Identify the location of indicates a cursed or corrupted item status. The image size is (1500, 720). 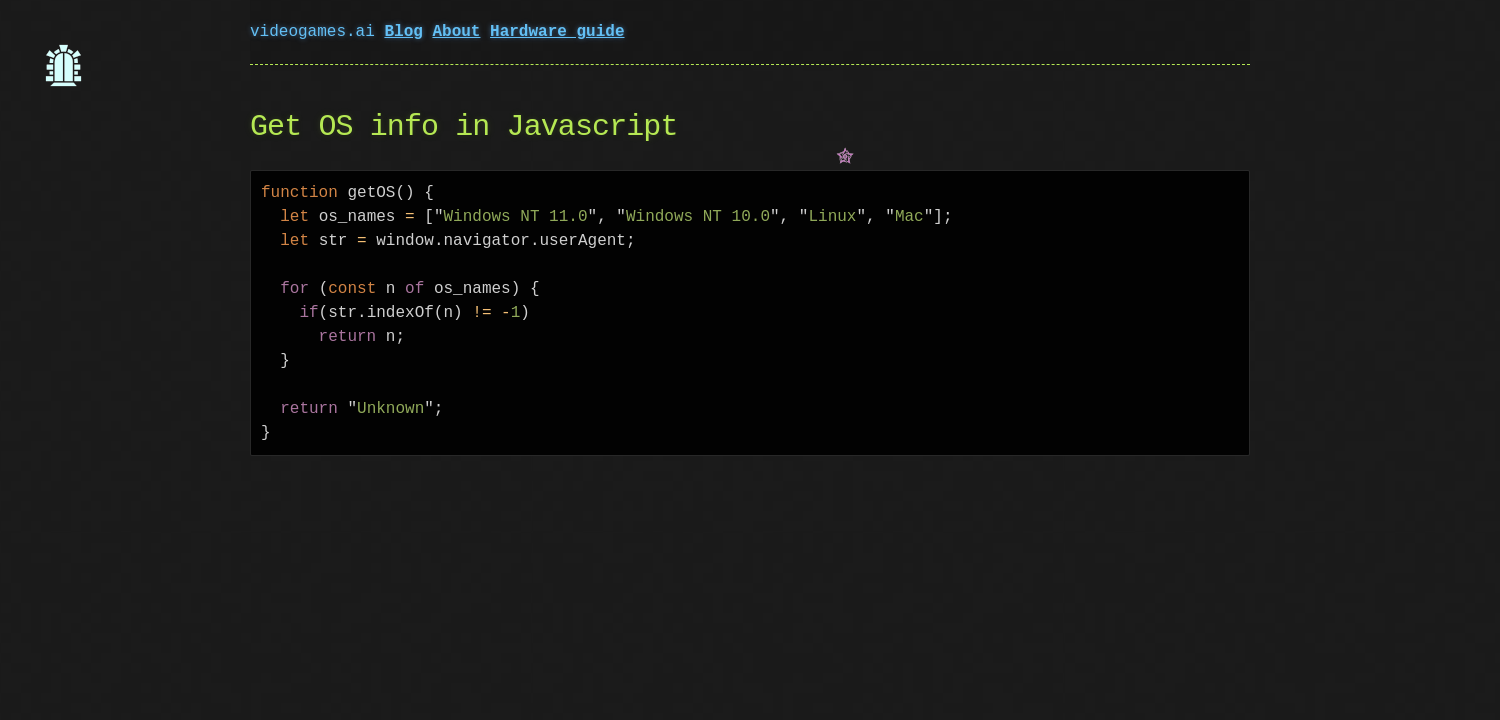
(845, 156).